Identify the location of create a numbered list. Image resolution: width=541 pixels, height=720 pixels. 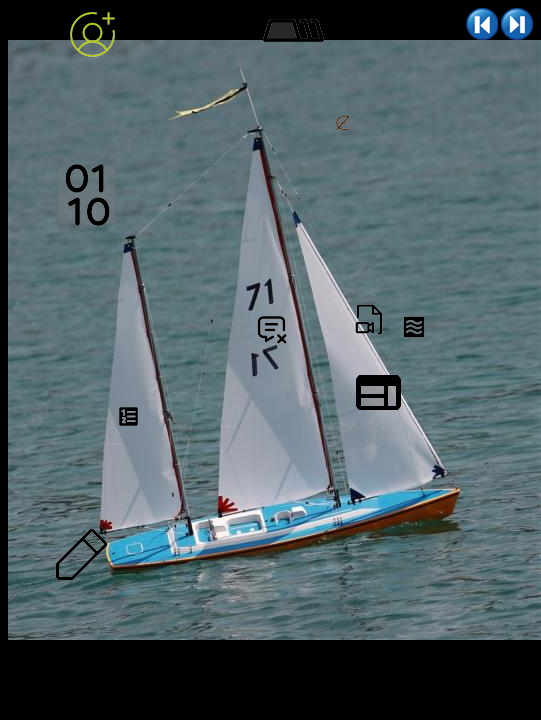
(128, 416).